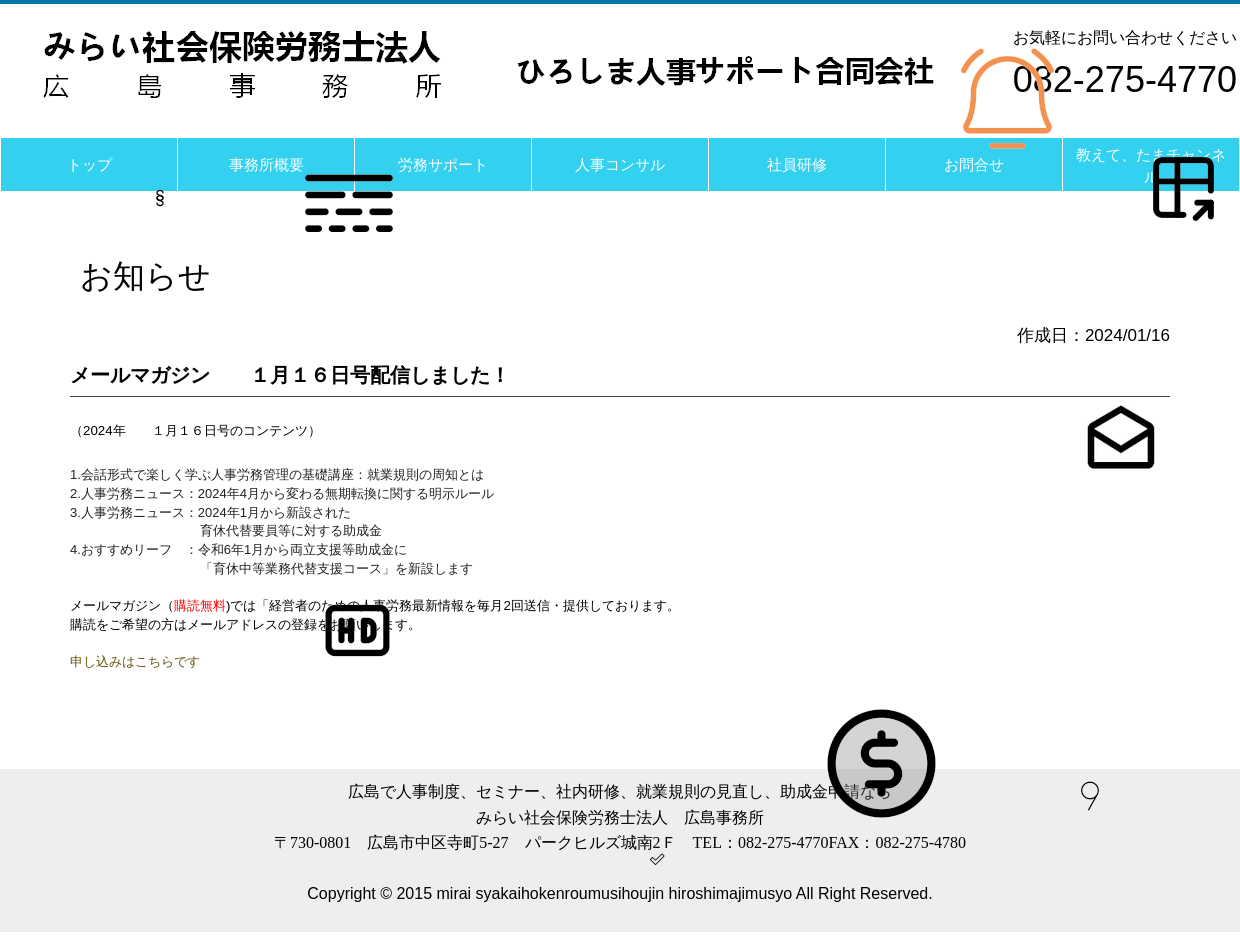  Describe the element at coordinates (1183, 187) in the screenshot. I see `share table or spreadsheet data` at that location.